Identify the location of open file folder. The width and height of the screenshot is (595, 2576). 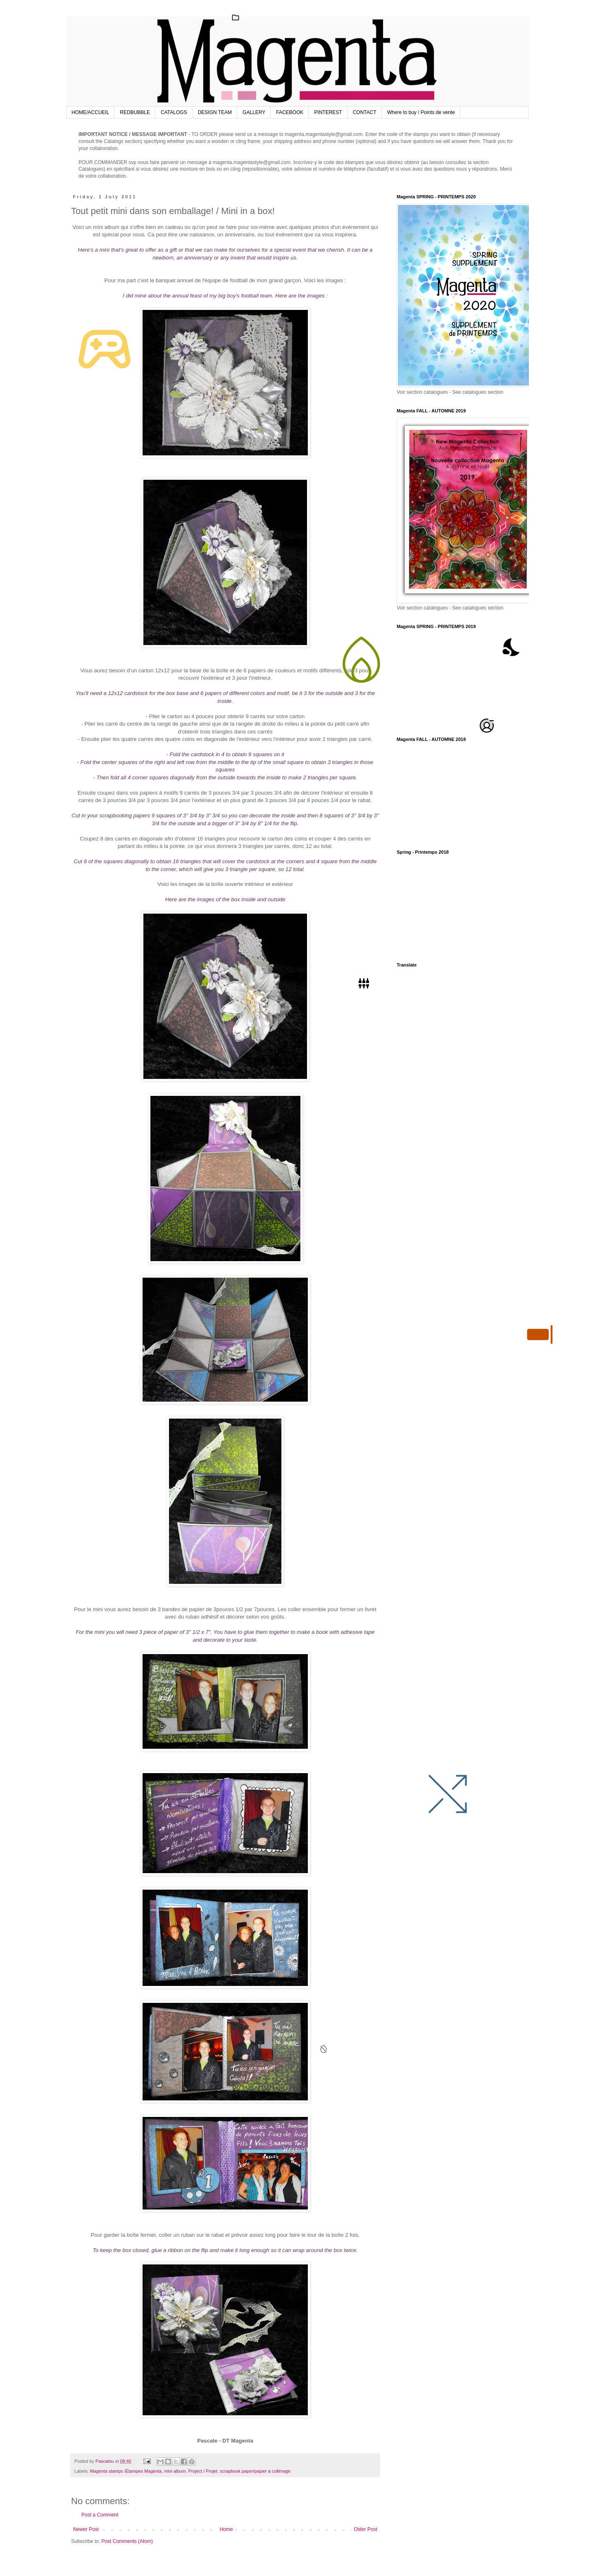
(236, 17).